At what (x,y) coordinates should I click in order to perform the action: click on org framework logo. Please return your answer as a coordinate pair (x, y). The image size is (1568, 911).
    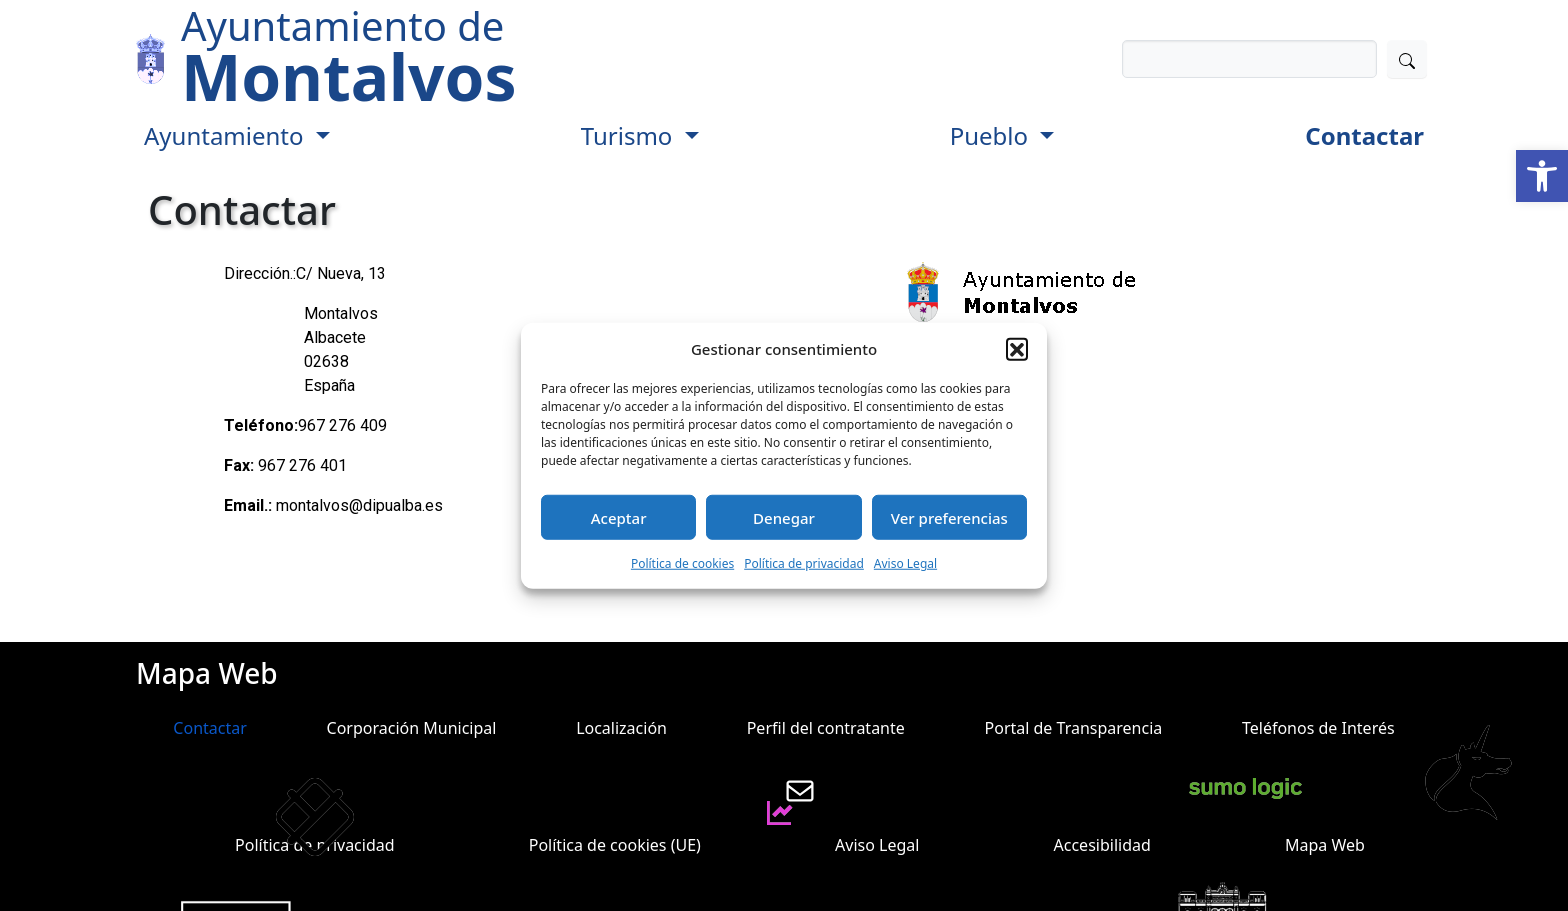
    Looking at the image, I should click on (1468, 772).